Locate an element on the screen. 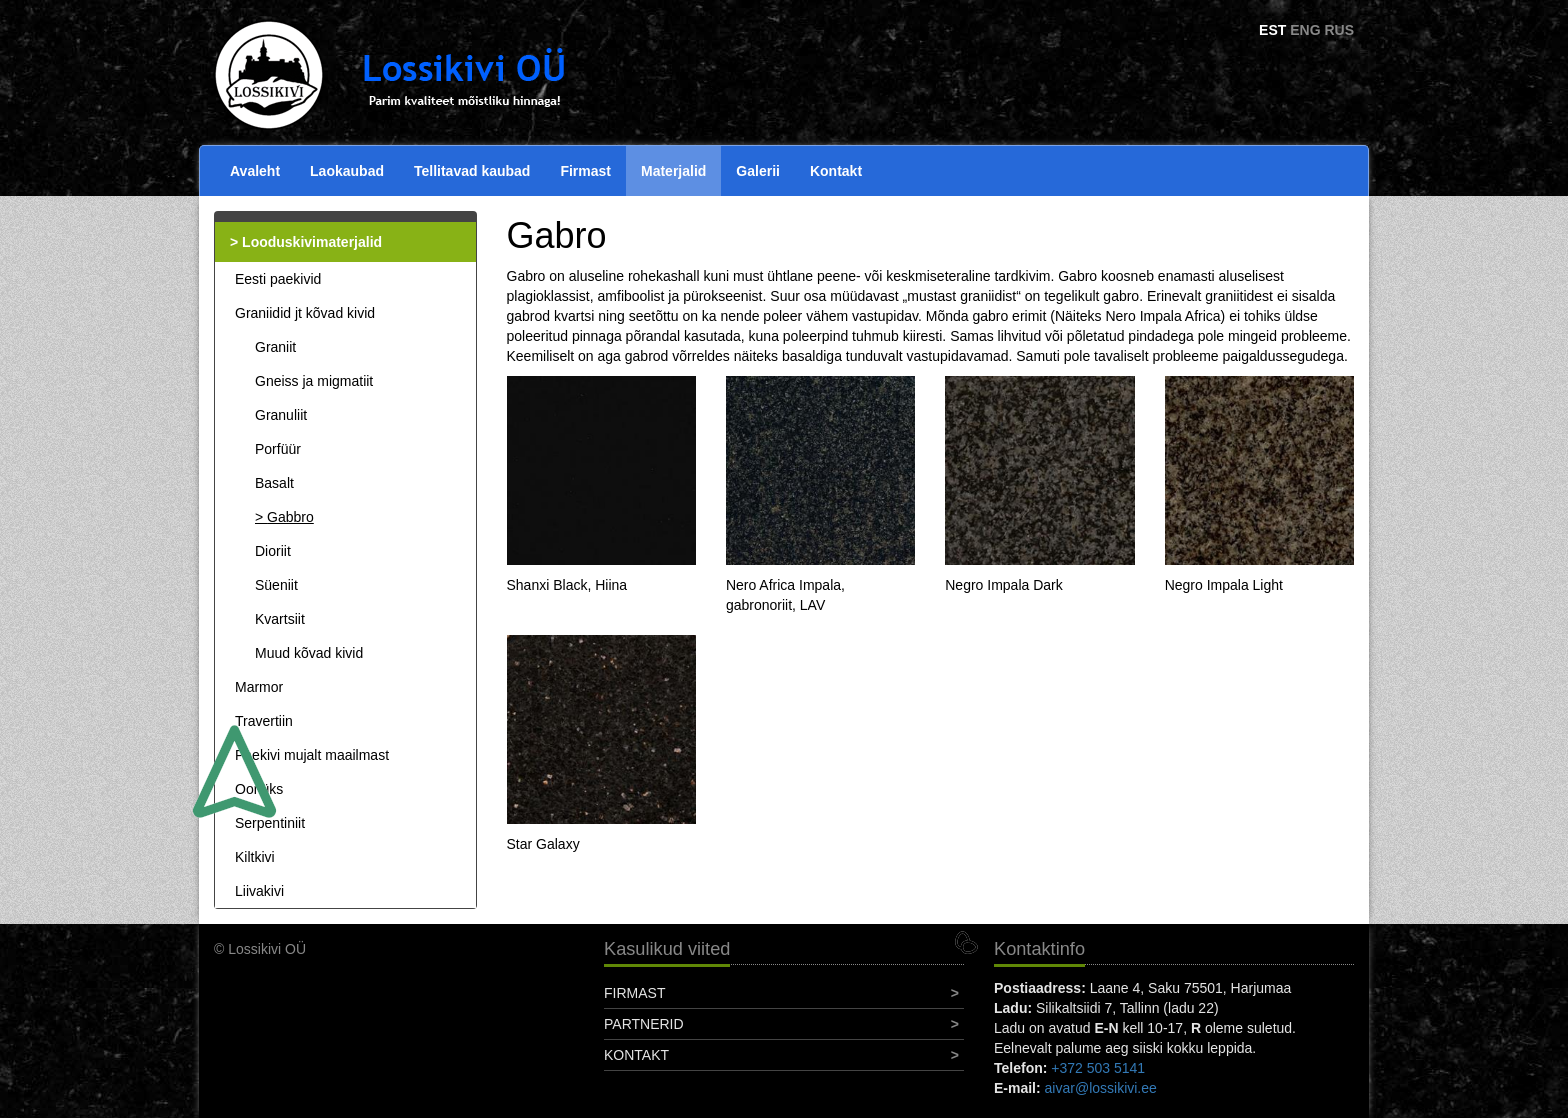  navigate to current direction is located at coordinates (234, 771).